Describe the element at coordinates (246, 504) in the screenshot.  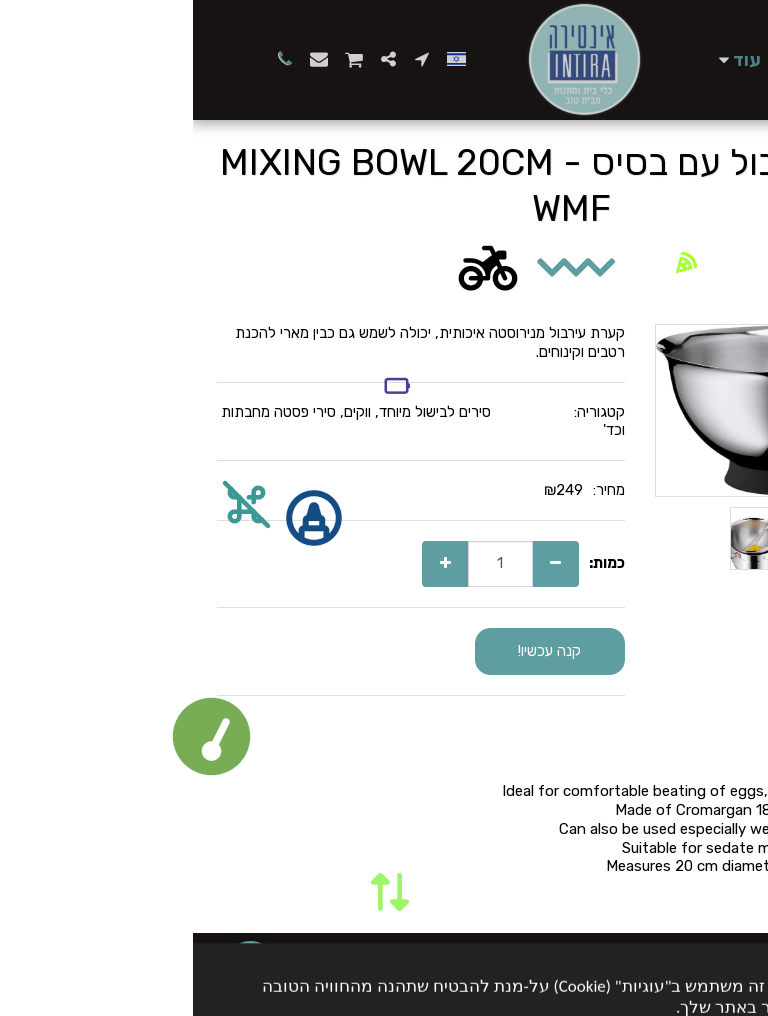
I see `command key shortcut disabled` at that location.